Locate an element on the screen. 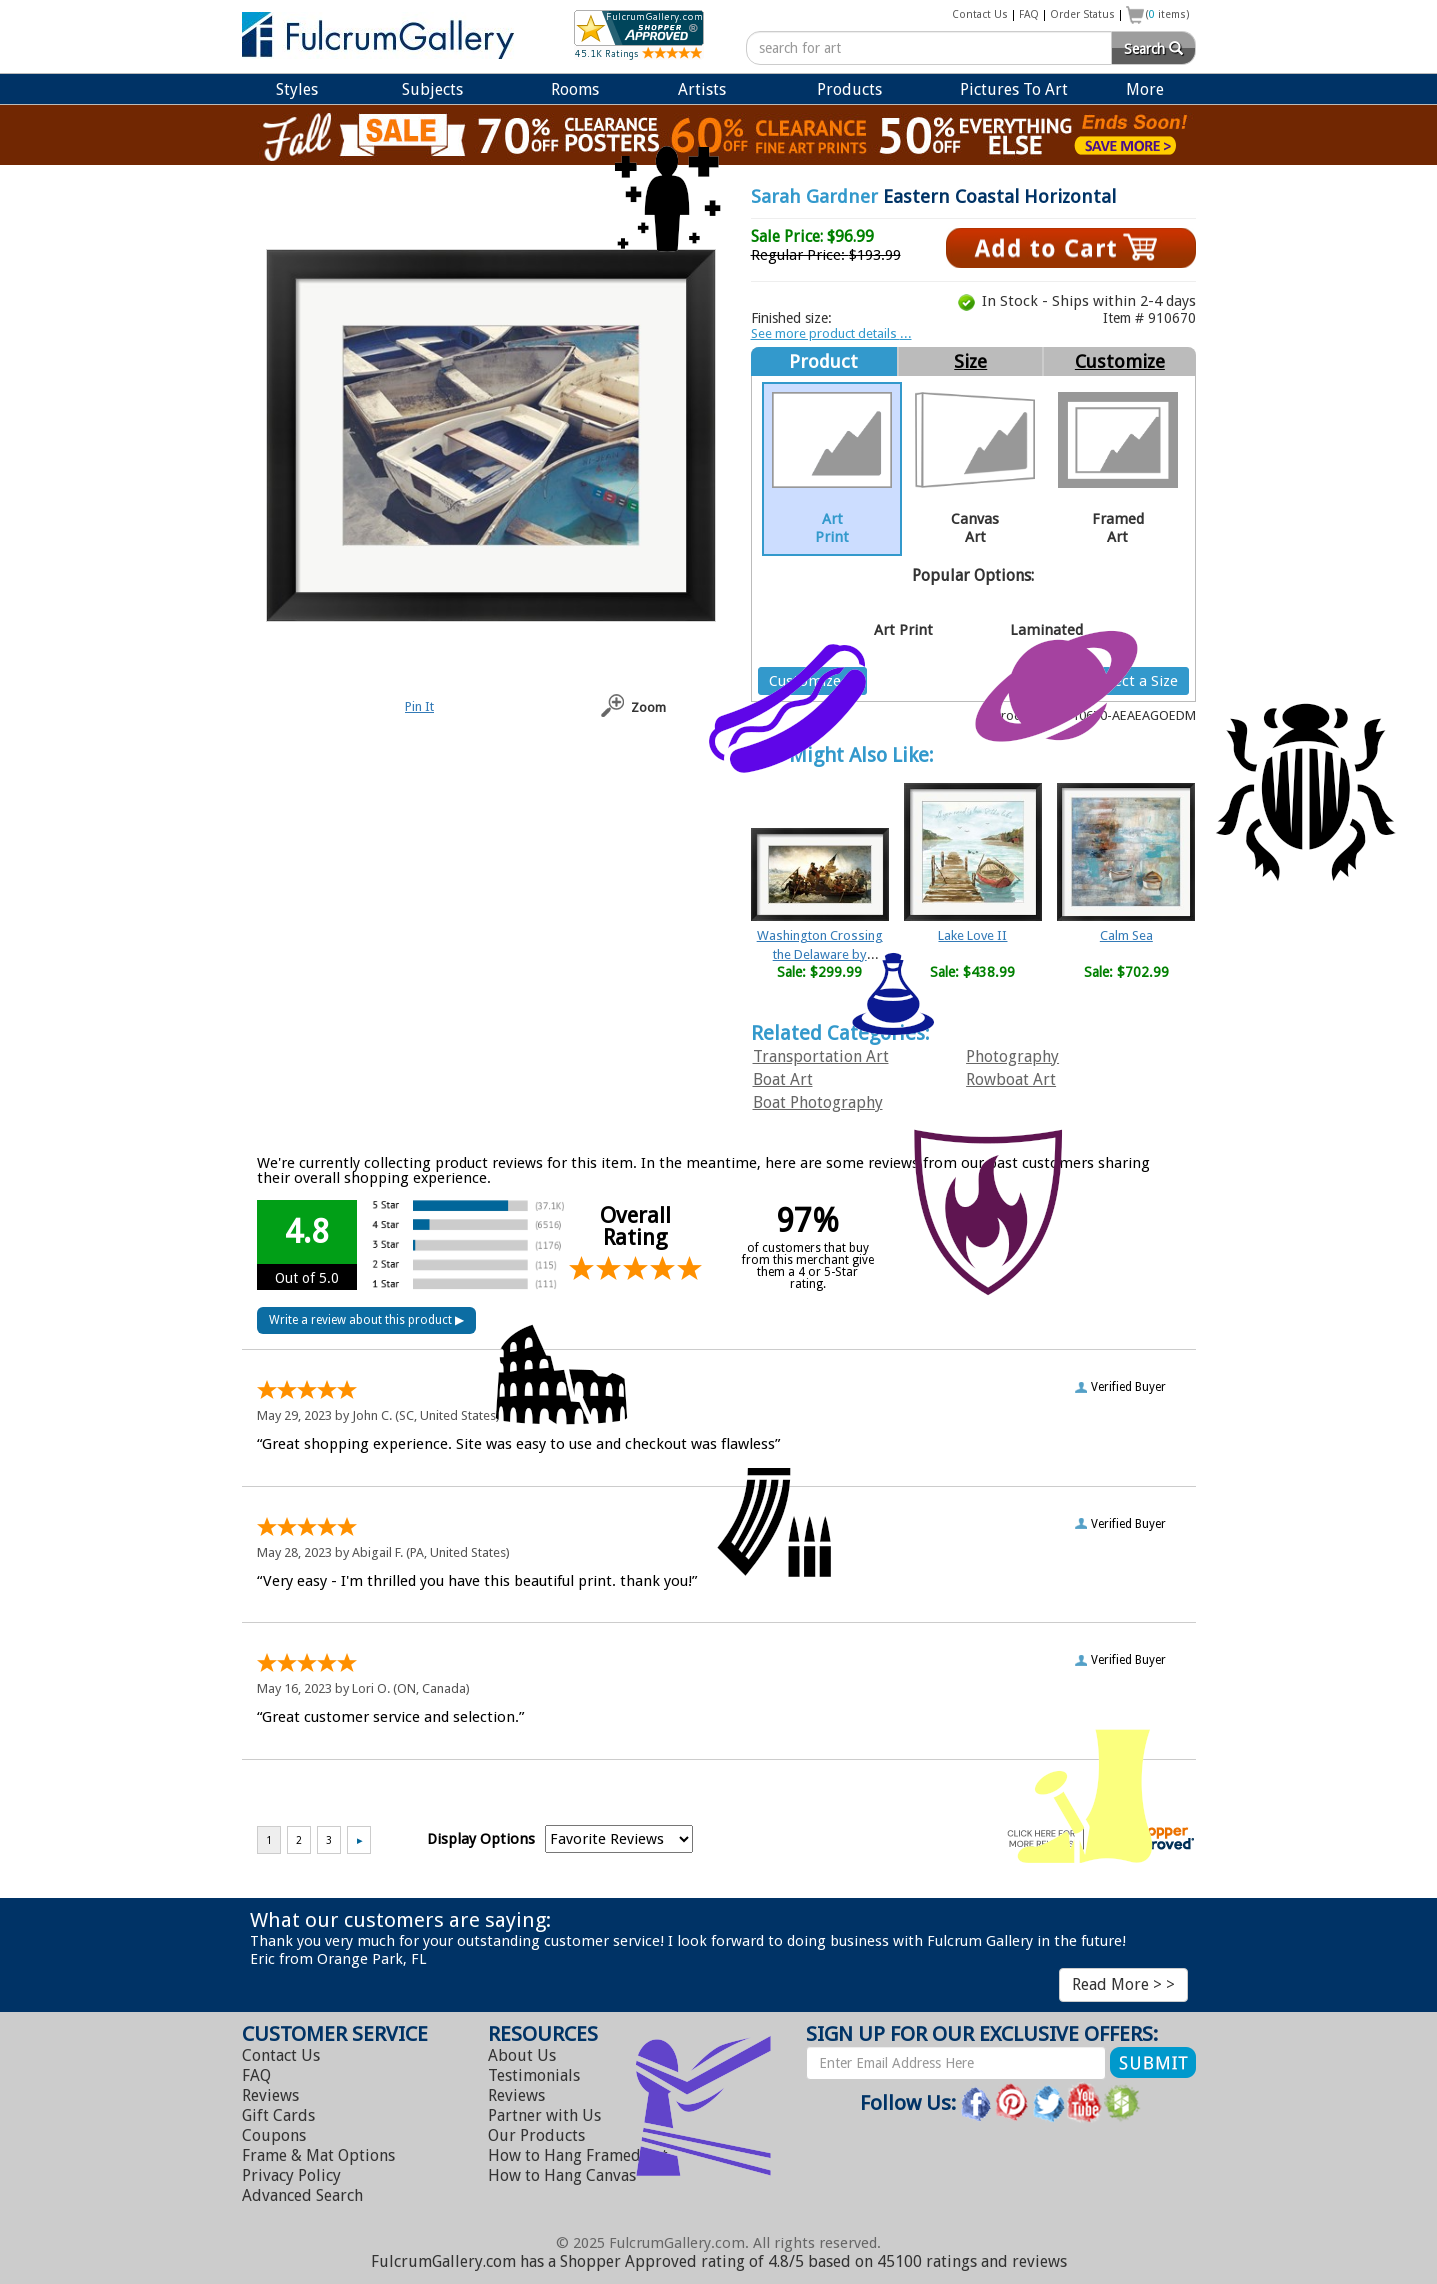 The height and width of the screenshot is (2284, 1437). ammunition or magazine inventory in a game is located at coordinates (774, 1520).